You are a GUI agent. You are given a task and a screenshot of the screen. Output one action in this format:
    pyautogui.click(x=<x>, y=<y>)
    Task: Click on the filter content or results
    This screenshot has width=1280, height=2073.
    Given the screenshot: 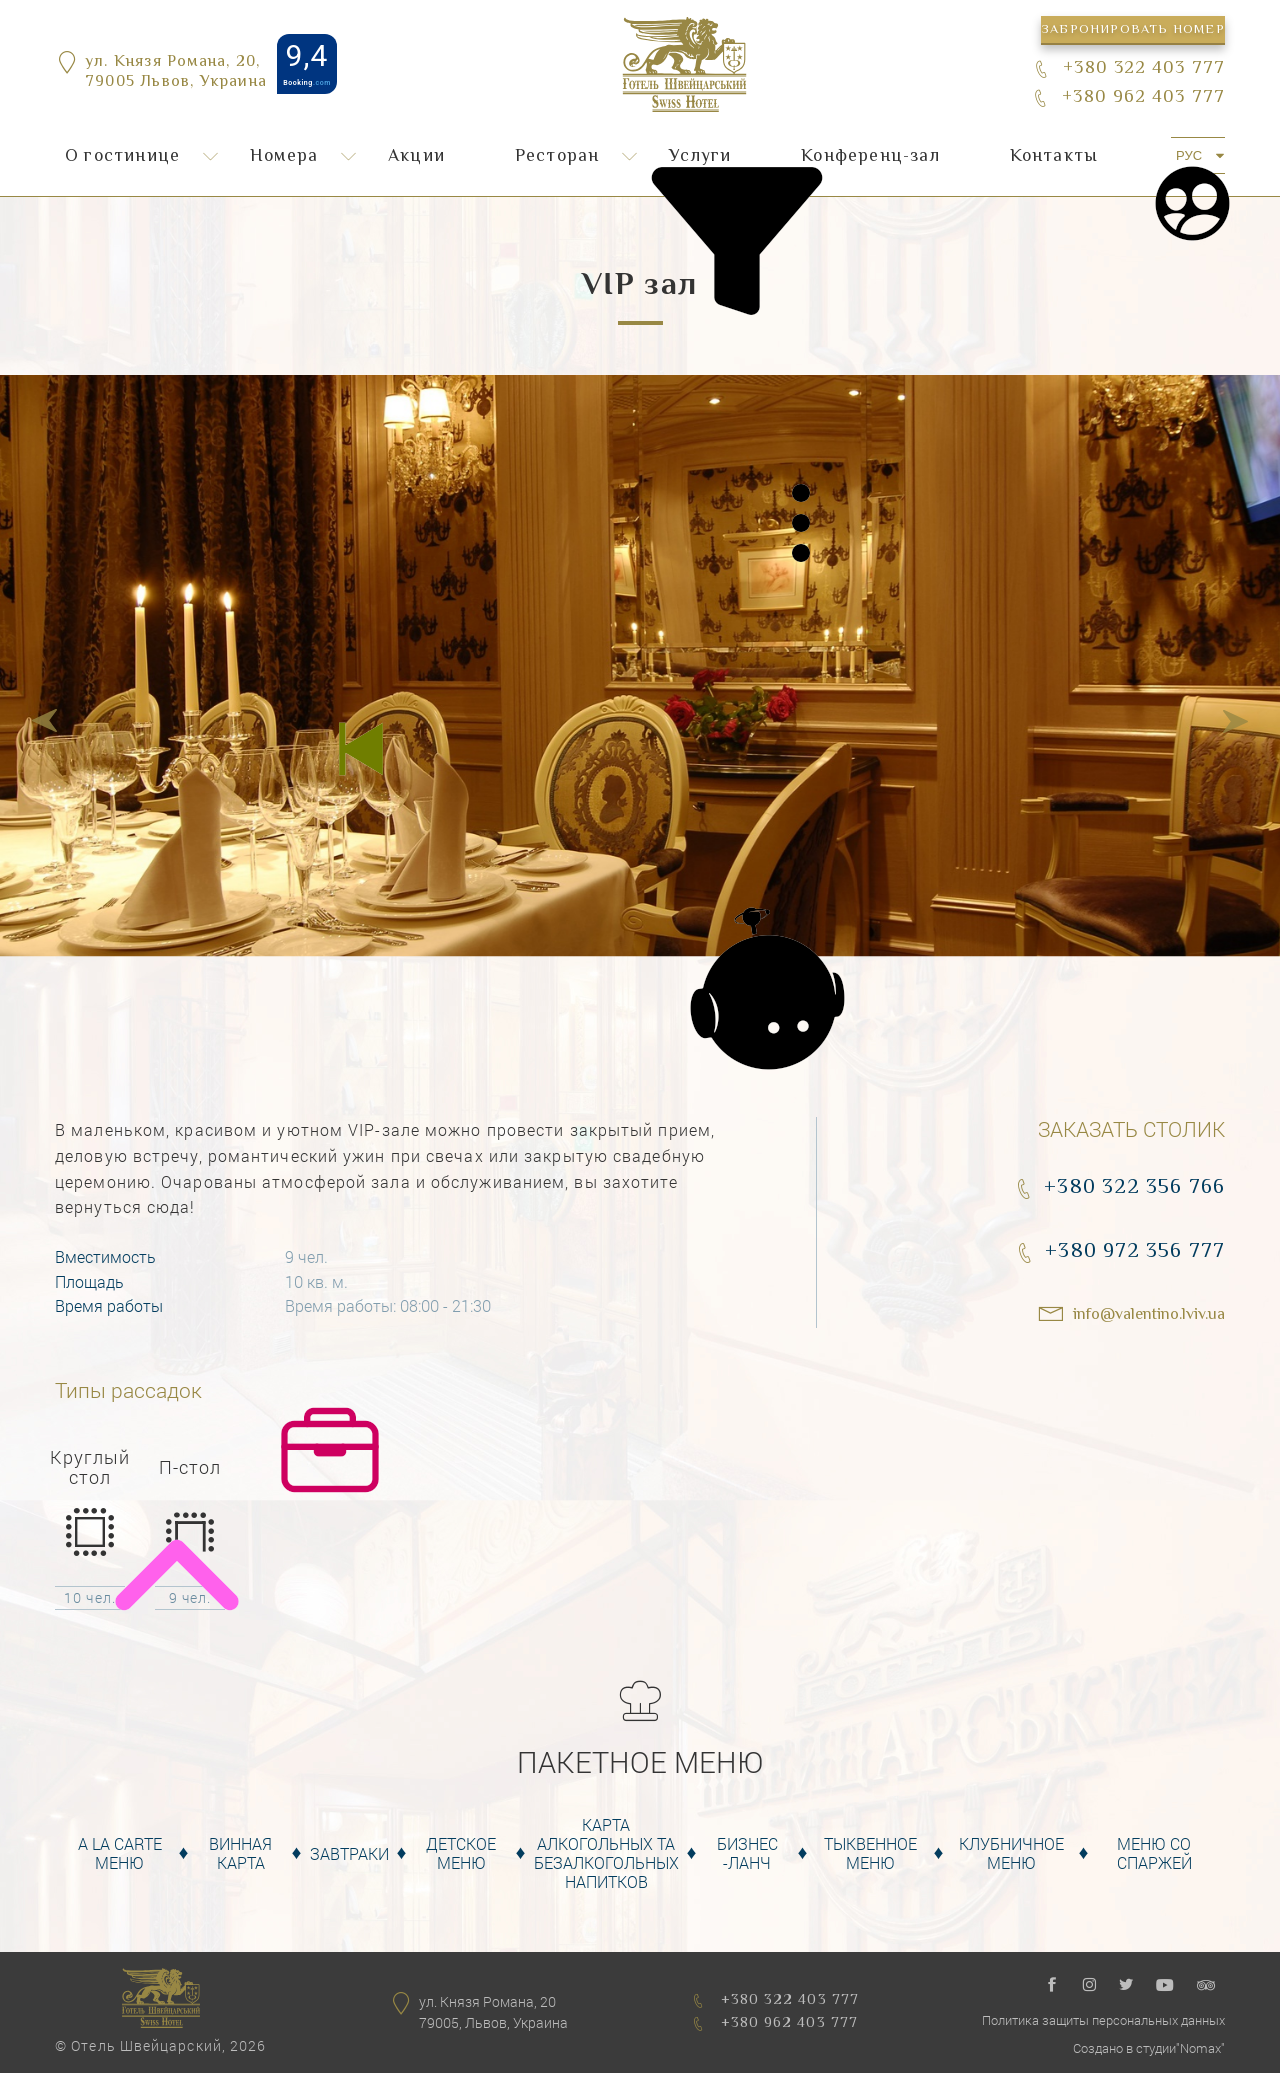 What is the action you would take?
    pyautogui.click(x=737, y=241)
    